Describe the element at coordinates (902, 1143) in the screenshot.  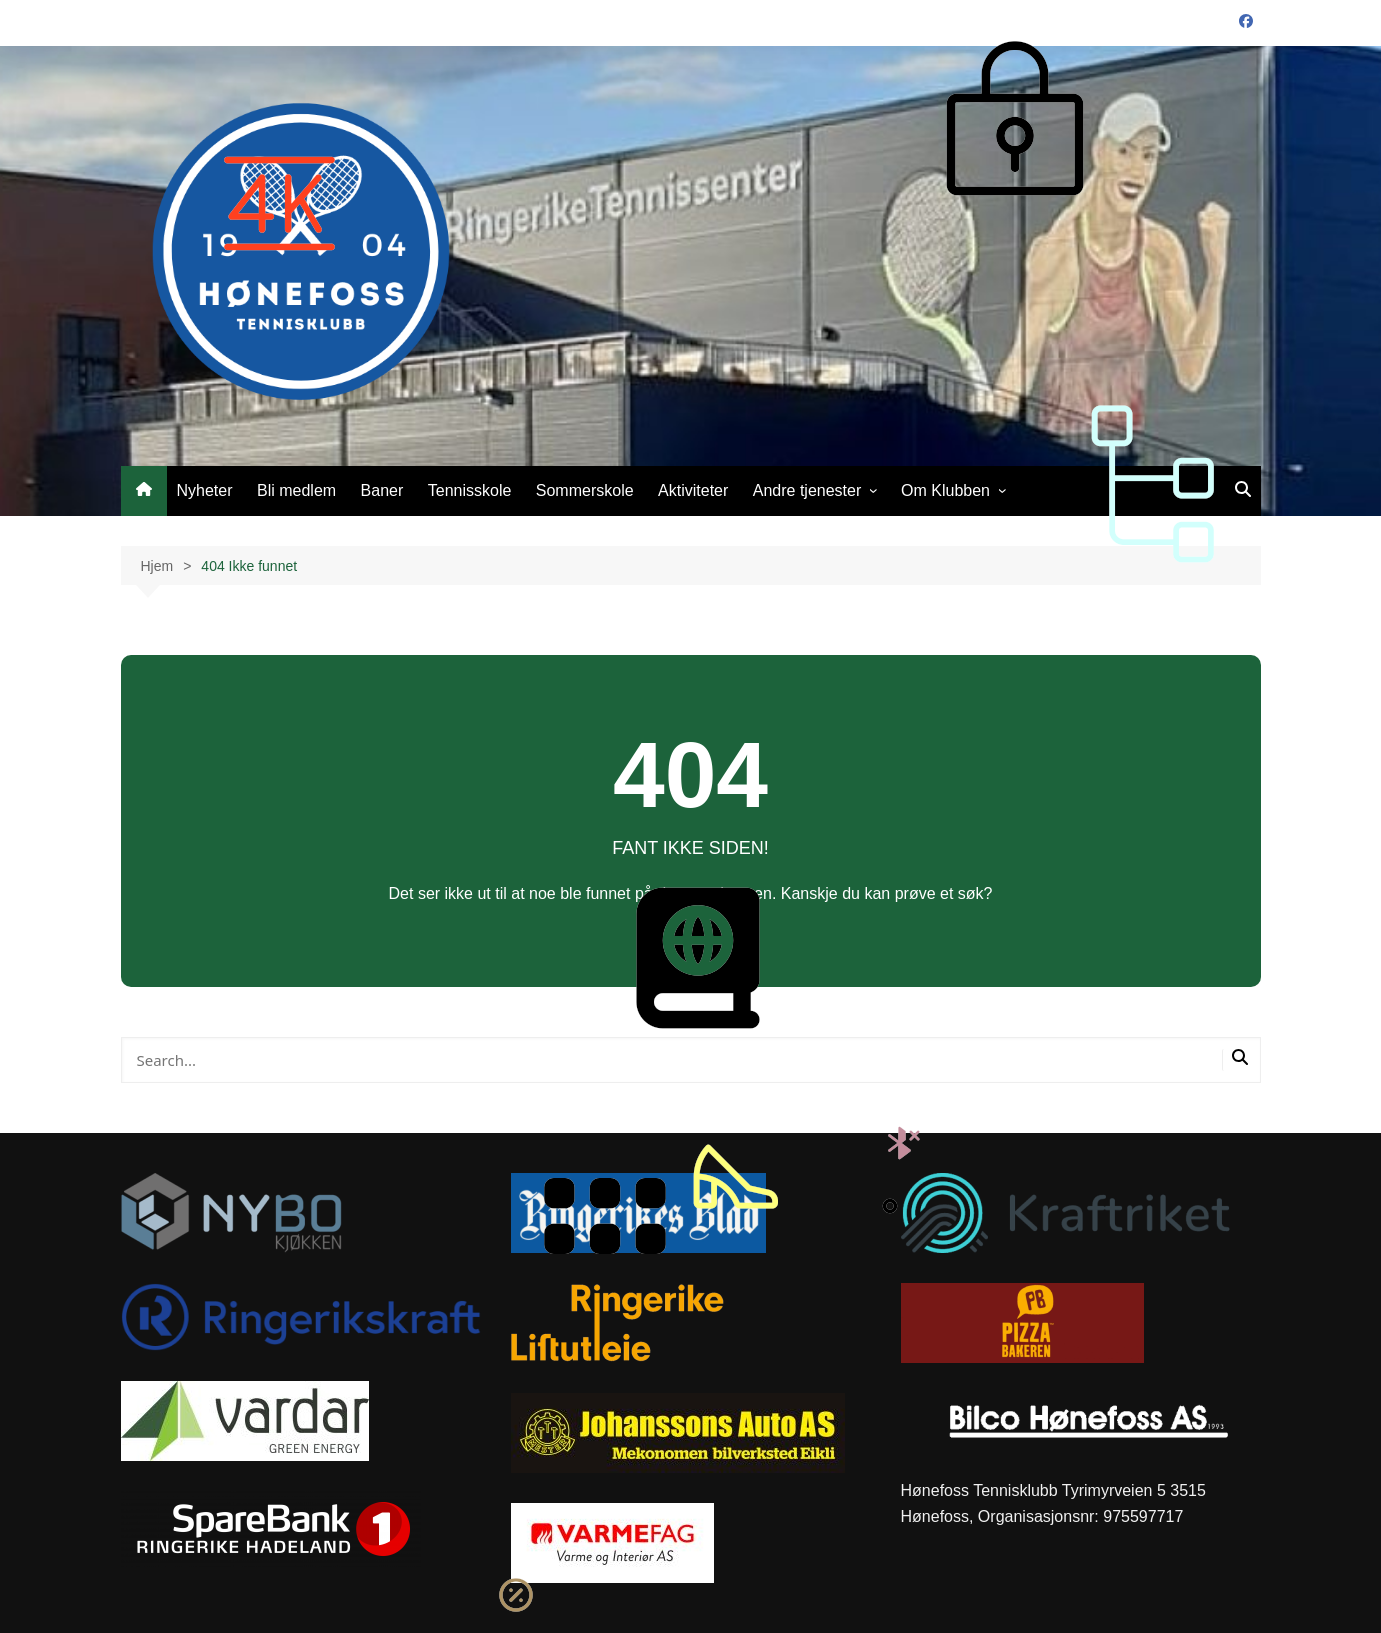
I see `bluetooth connection disabled or unavailable` at that location.